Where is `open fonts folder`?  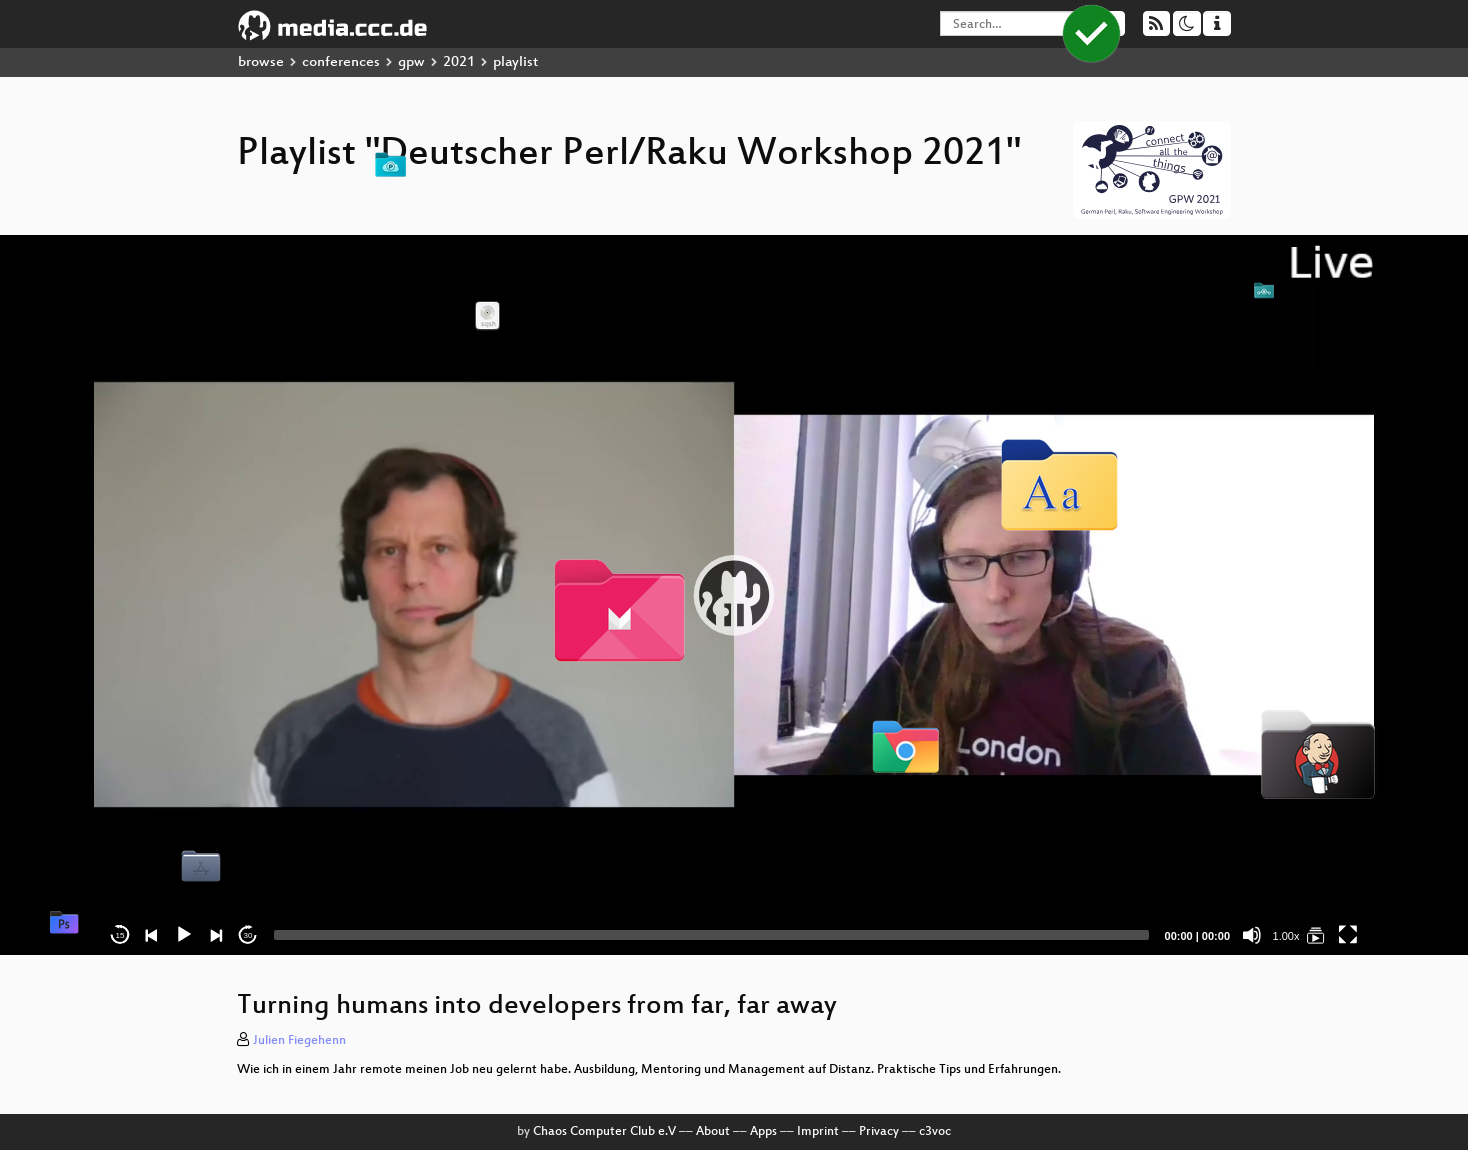
open fonts folder is located at coordinates (1059, 488).